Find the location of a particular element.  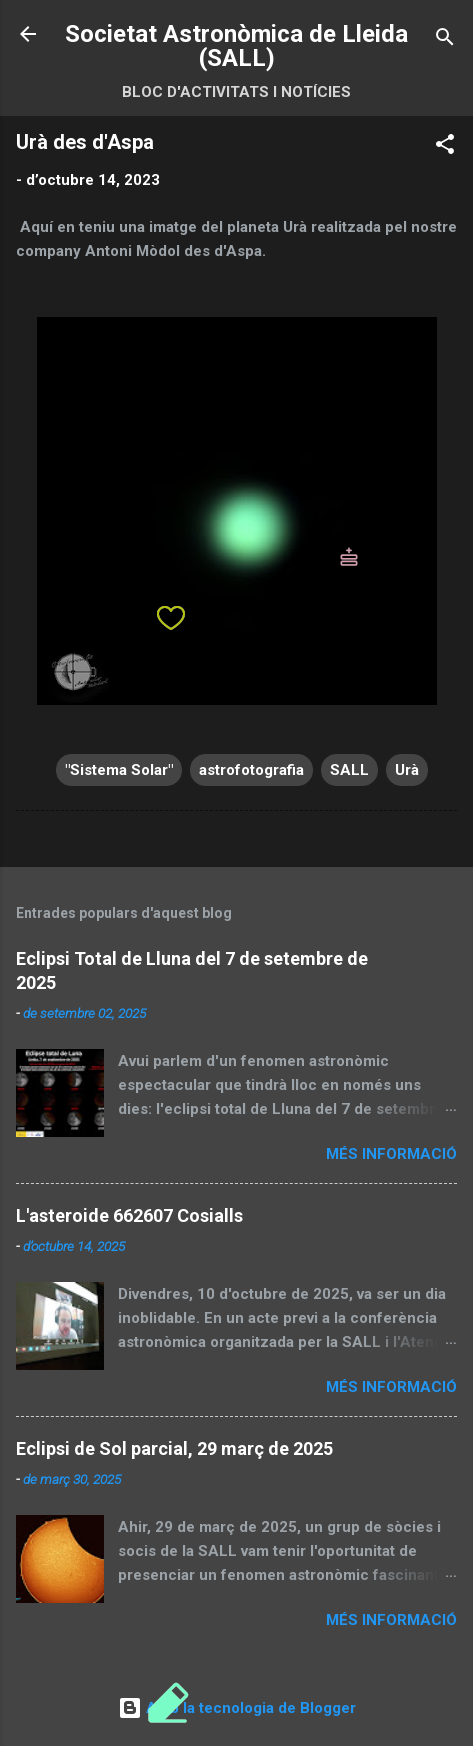

add a new row at the top is located at coordinates (349, 558).